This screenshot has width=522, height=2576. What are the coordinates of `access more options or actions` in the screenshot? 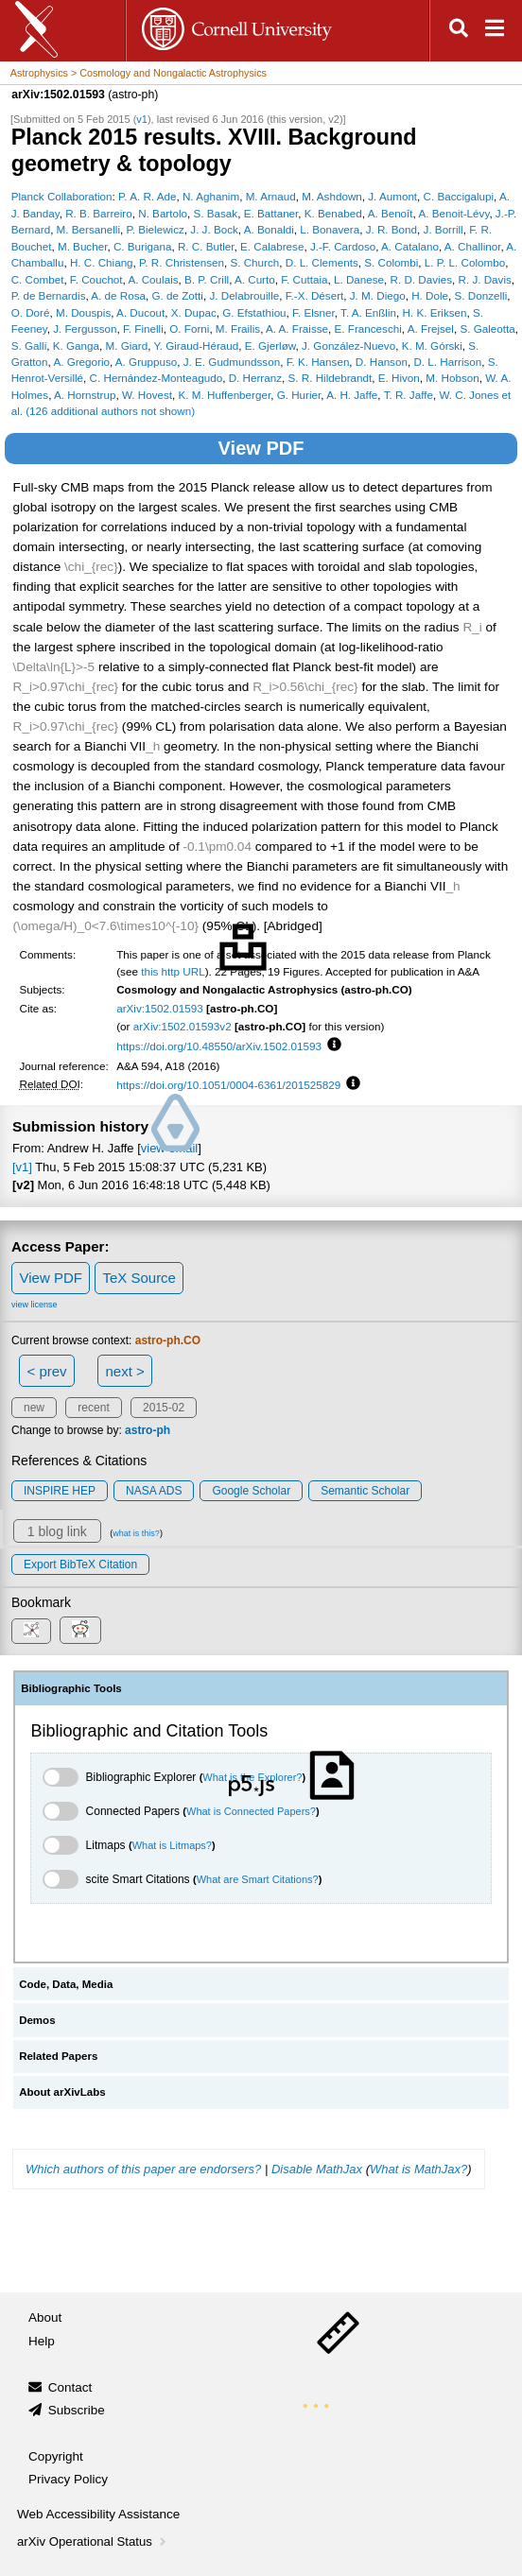 It's located at (316, 2406).